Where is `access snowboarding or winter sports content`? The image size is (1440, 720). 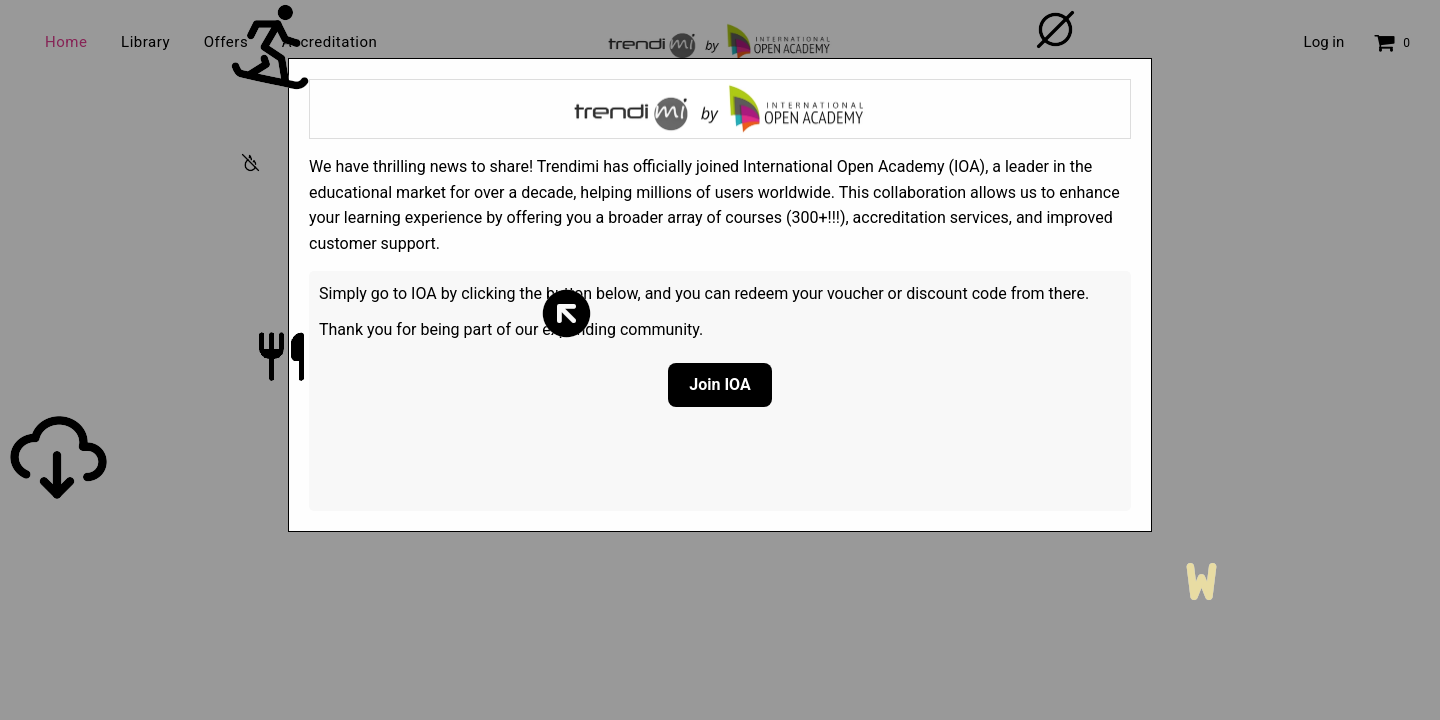 access snowboarding or winter sports content is located at coordinates (270, 47).